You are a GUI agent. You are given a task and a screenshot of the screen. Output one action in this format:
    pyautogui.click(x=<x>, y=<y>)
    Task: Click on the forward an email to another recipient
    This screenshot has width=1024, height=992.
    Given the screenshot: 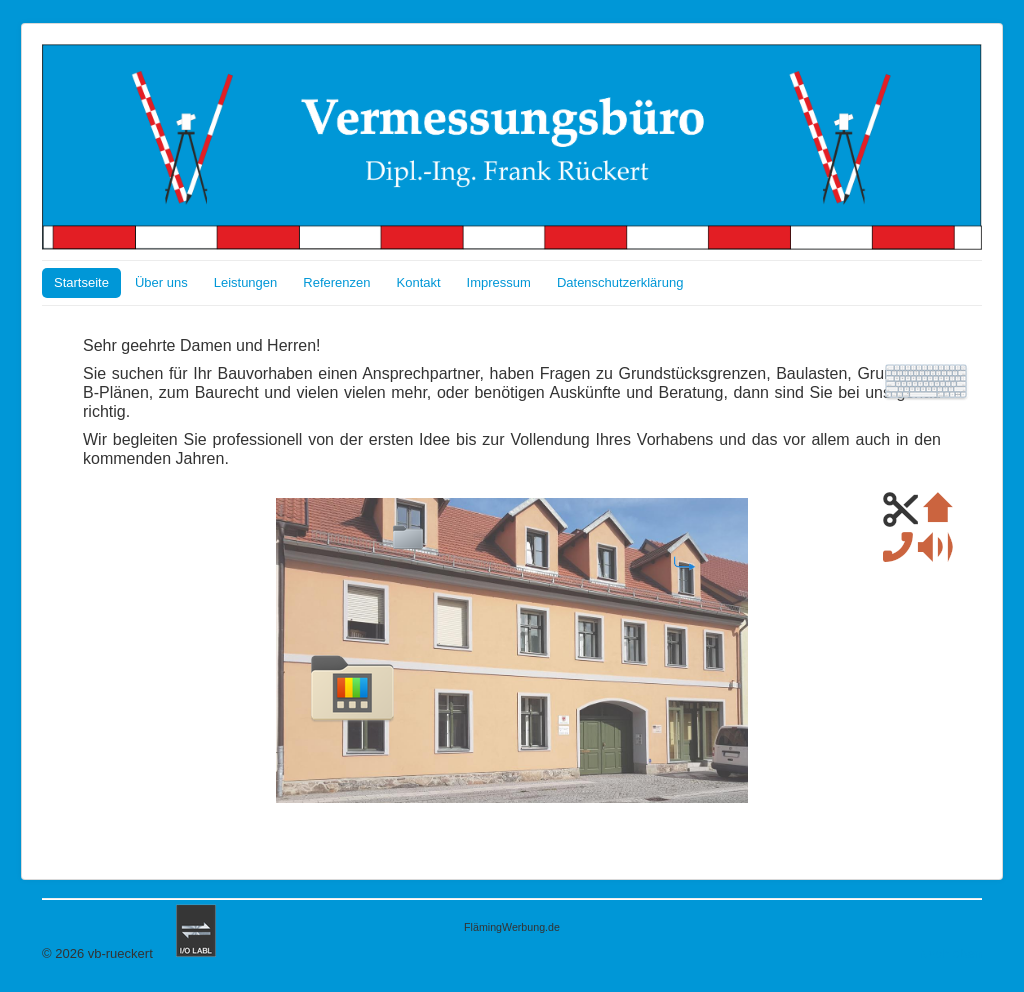 What is the action you would take?
    pyautogui.click(x=685, y=562)
    